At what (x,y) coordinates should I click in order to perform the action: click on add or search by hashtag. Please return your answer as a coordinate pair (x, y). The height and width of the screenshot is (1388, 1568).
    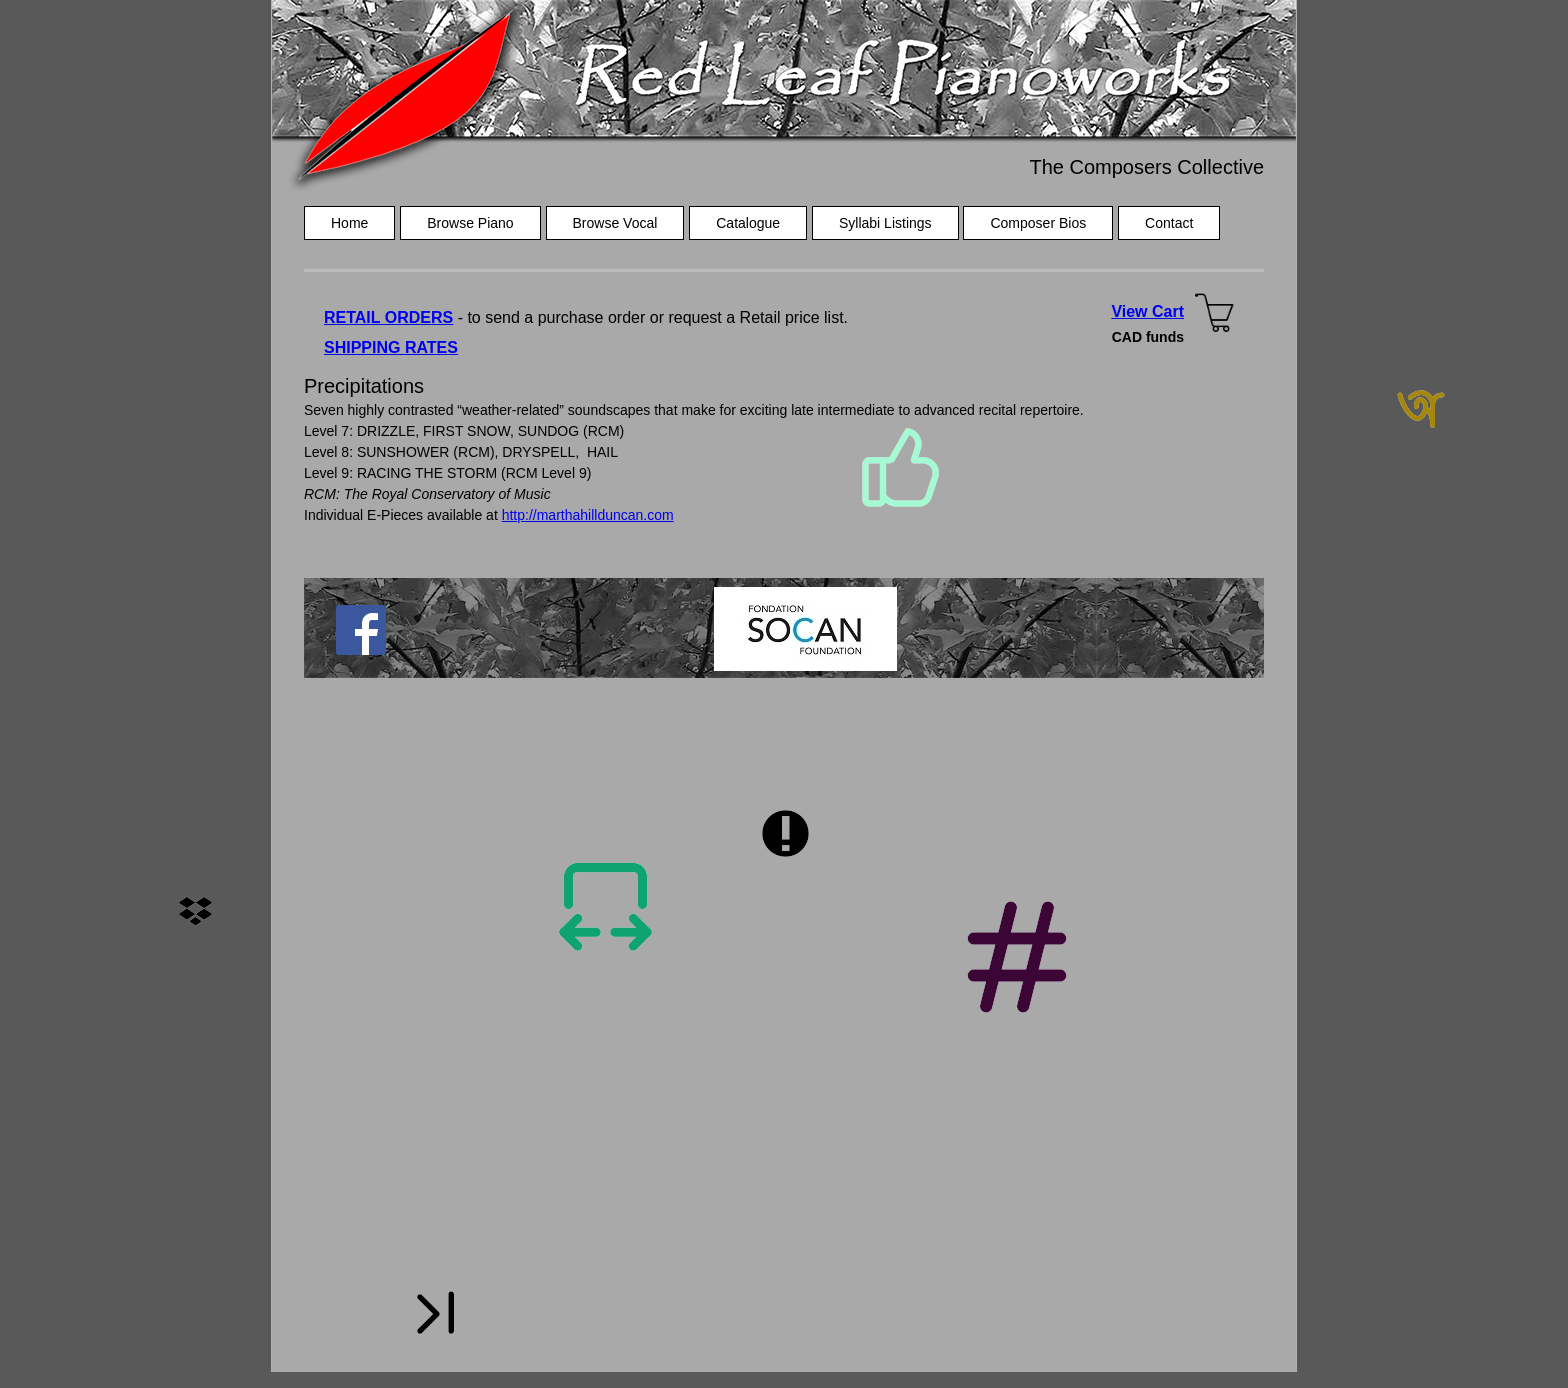
    Looking at the image, I should click on (1017, 957).